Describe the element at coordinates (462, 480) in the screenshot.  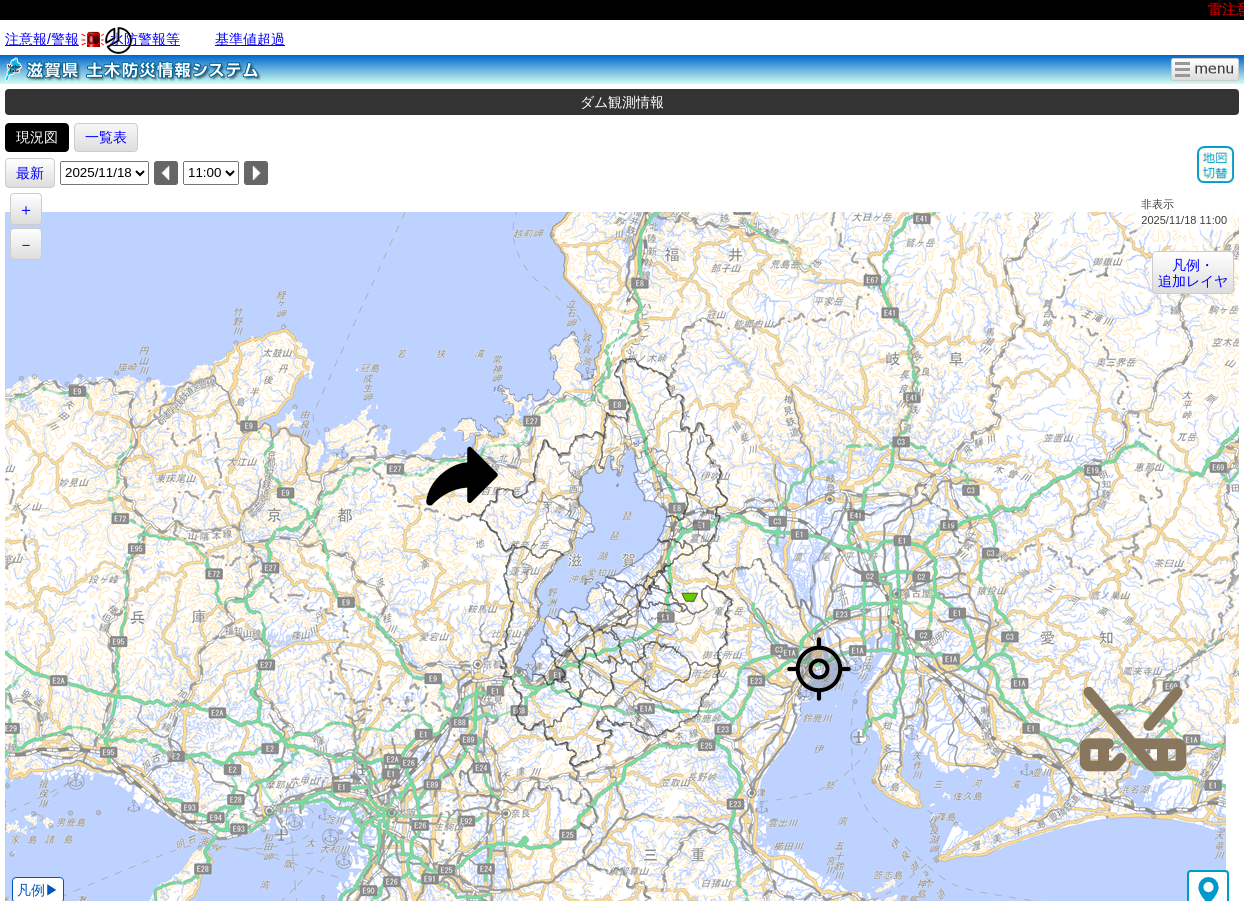
I see `share content with others` at that location.